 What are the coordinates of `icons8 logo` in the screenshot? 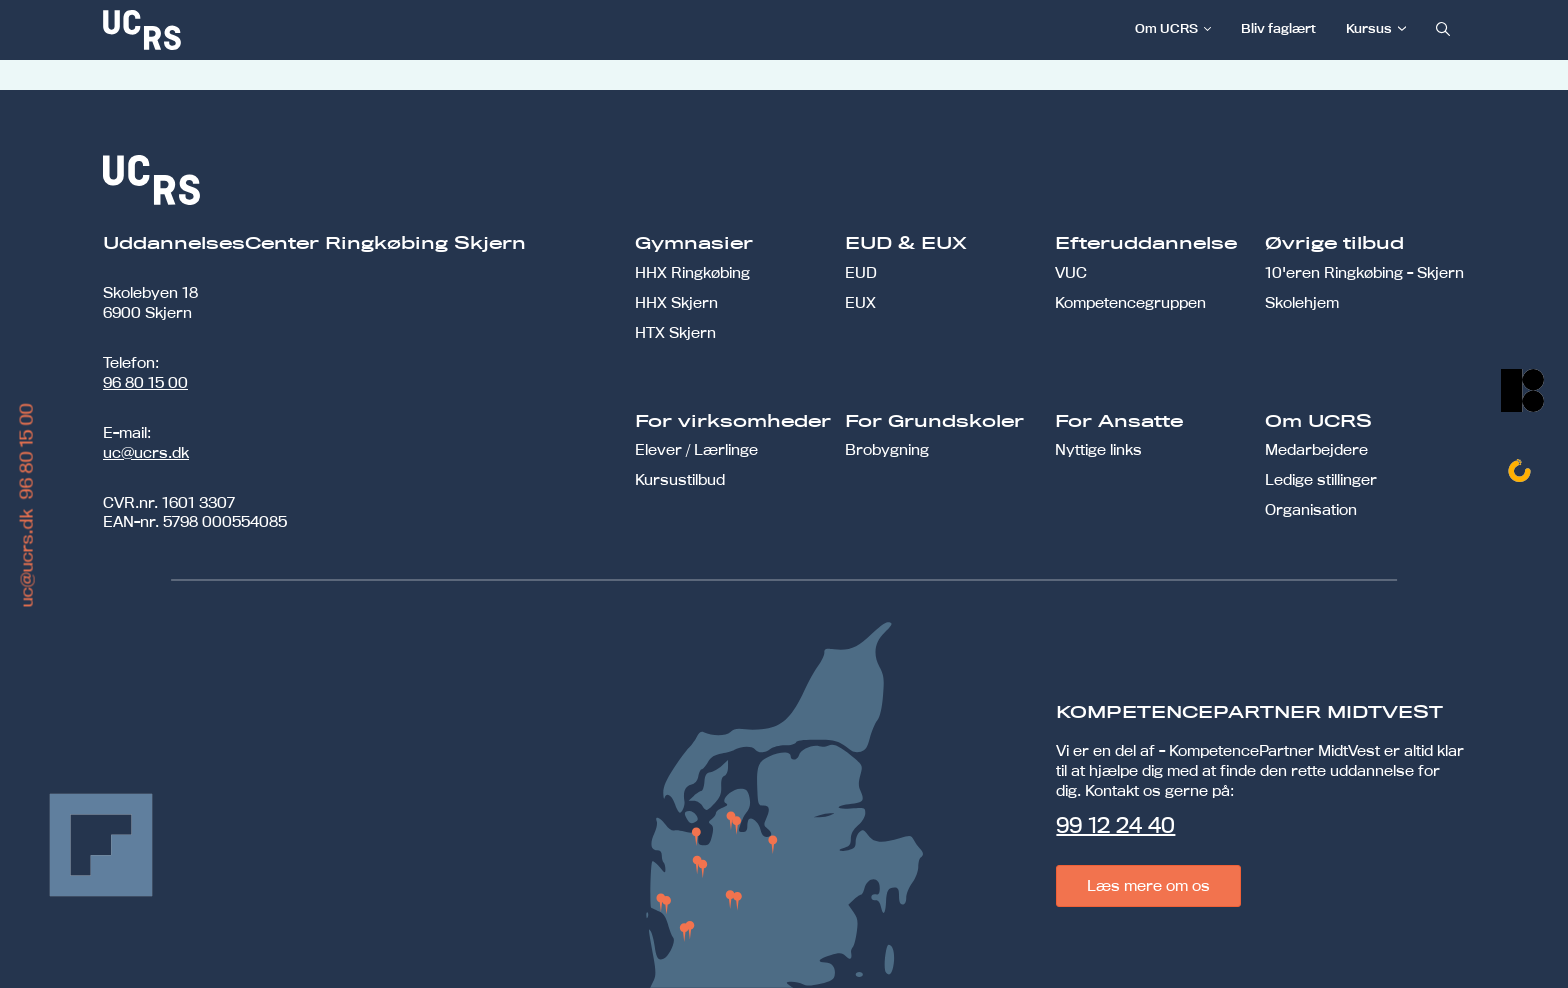 It's located at (1522, 390).